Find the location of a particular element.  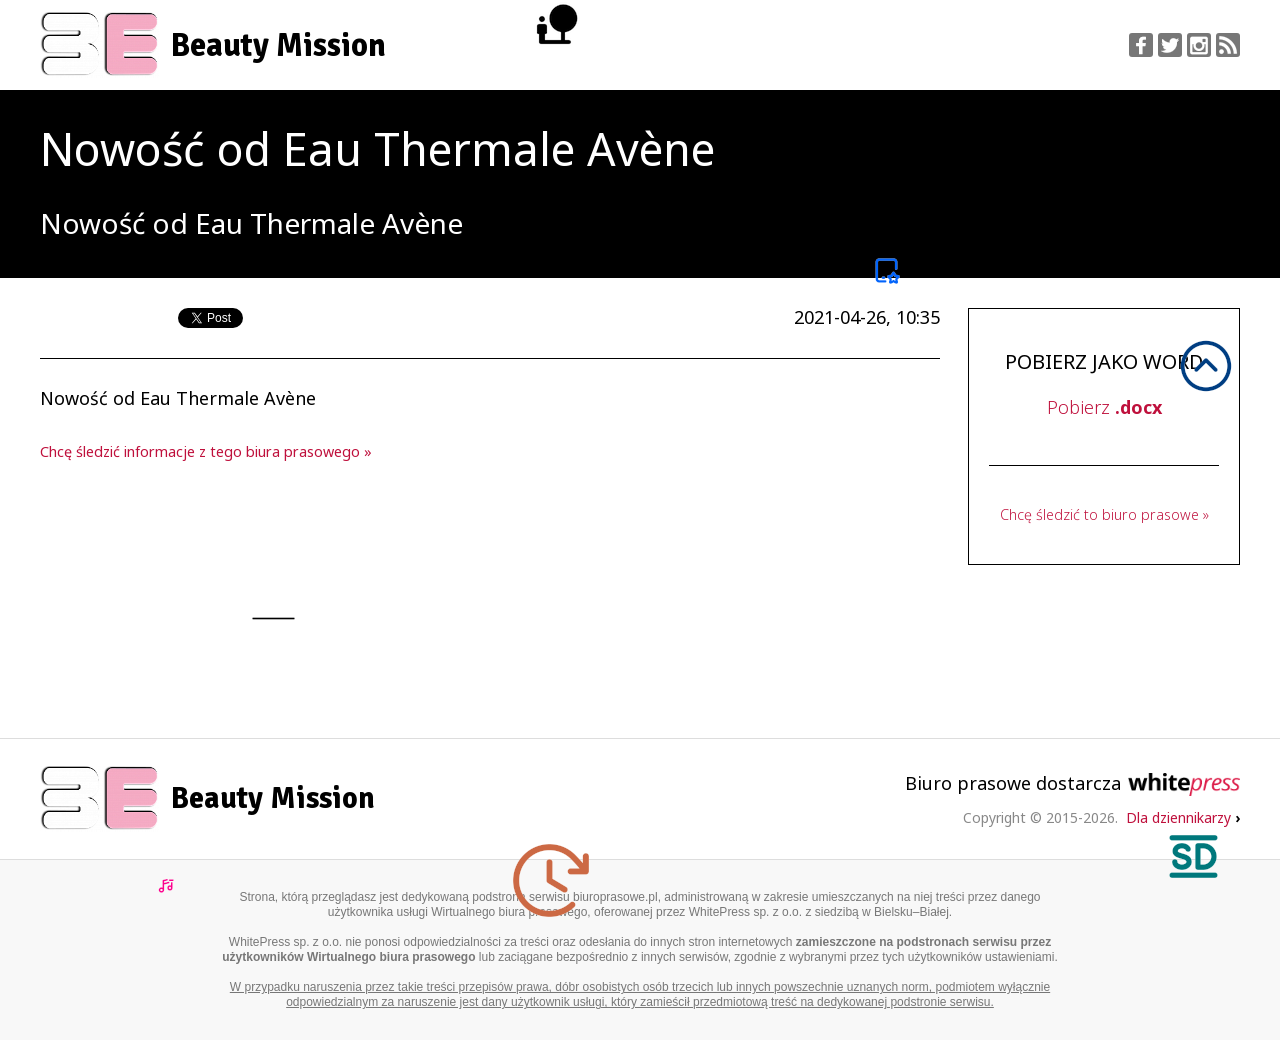

mark this iPad as a favorite device is located at coordinates (886, 270).